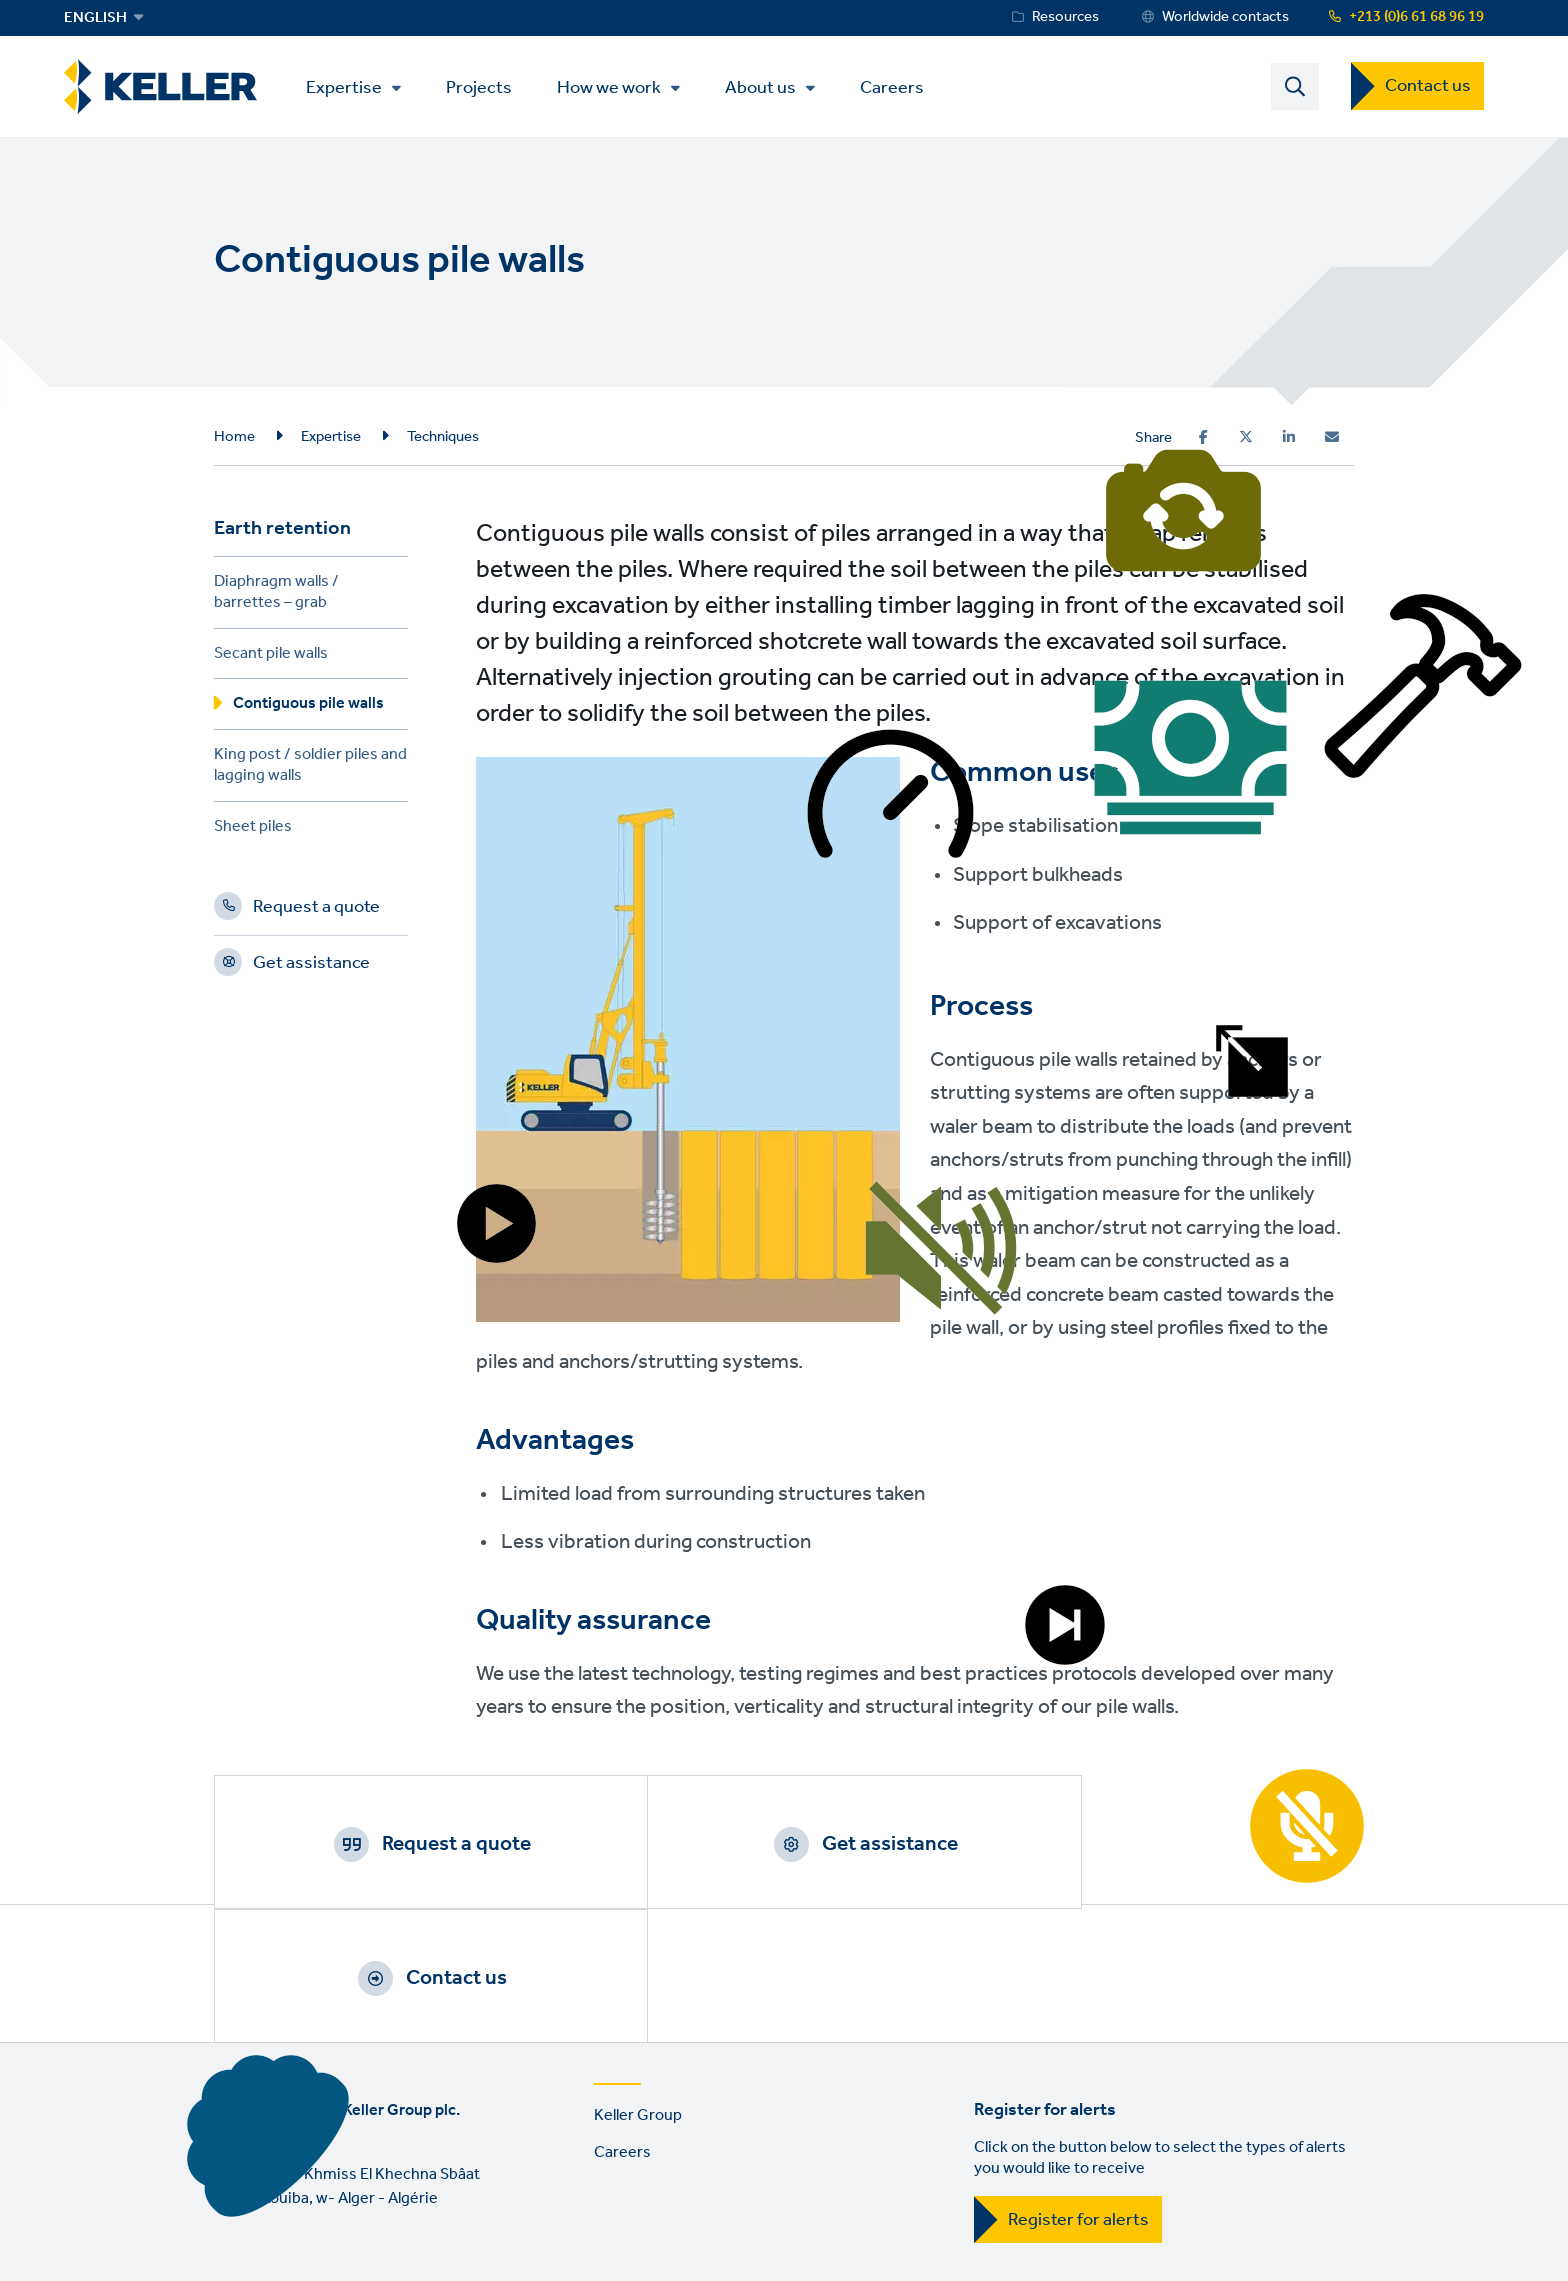 The width and height of the screenshot is (1568, 2281). Describe the element at coordinates (1183, 510) in the screenshot. I see `switch between front and rear camera` at that location.